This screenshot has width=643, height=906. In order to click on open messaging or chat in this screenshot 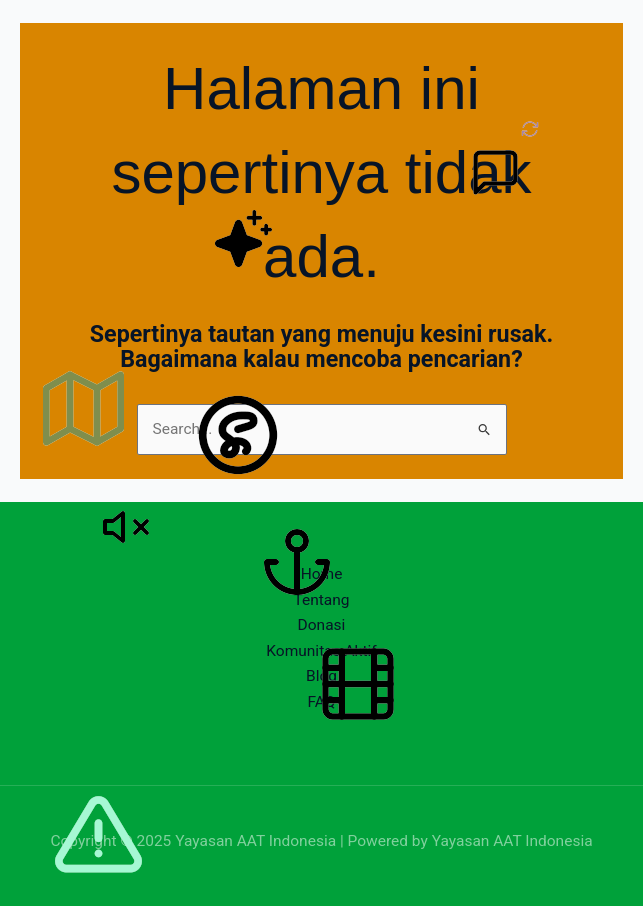, I will do `click(495, 172)`.